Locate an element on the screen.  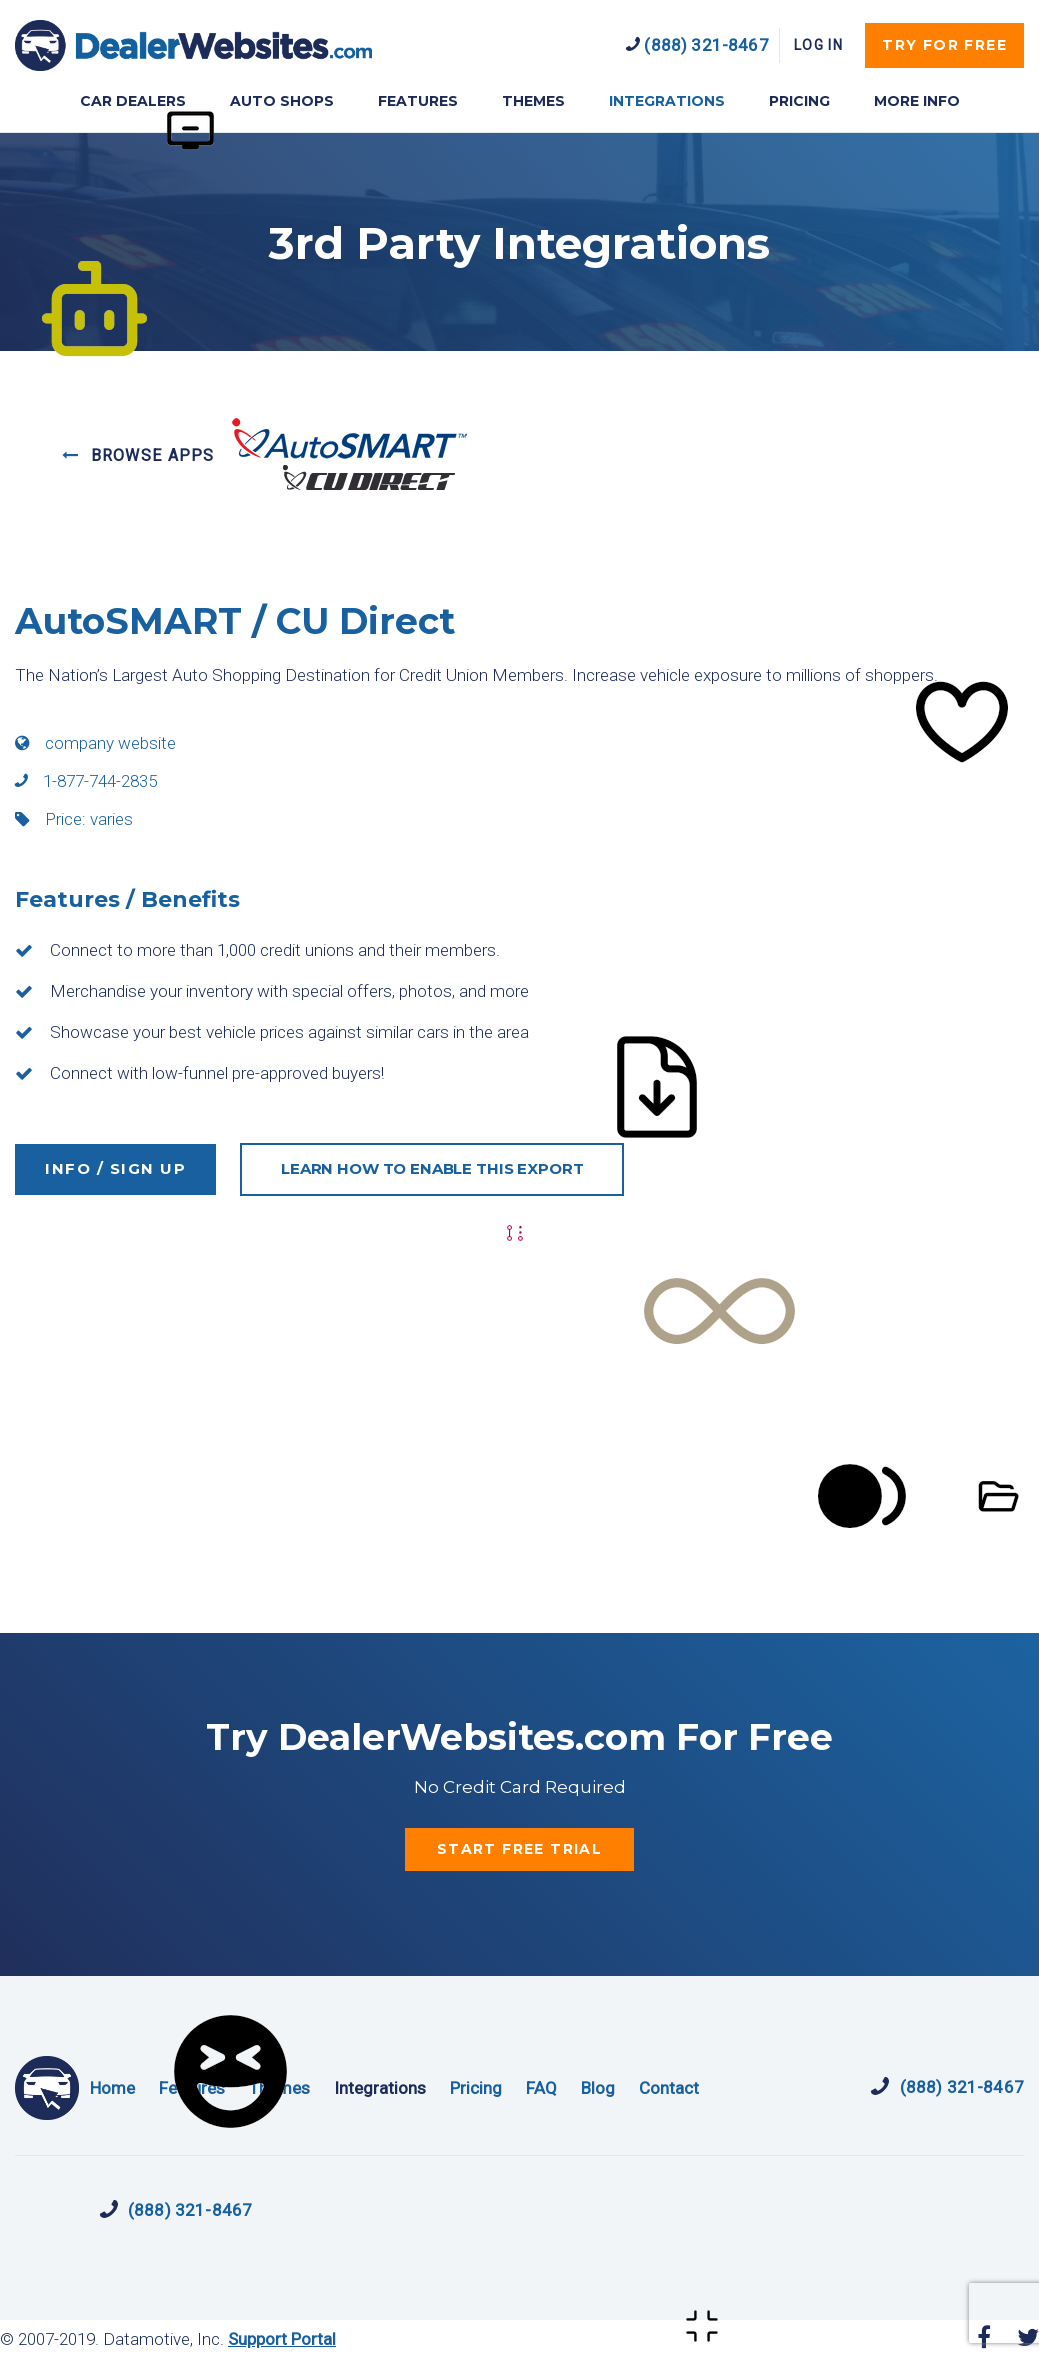
create a draft pull request is located at coordinates (515, 1233).